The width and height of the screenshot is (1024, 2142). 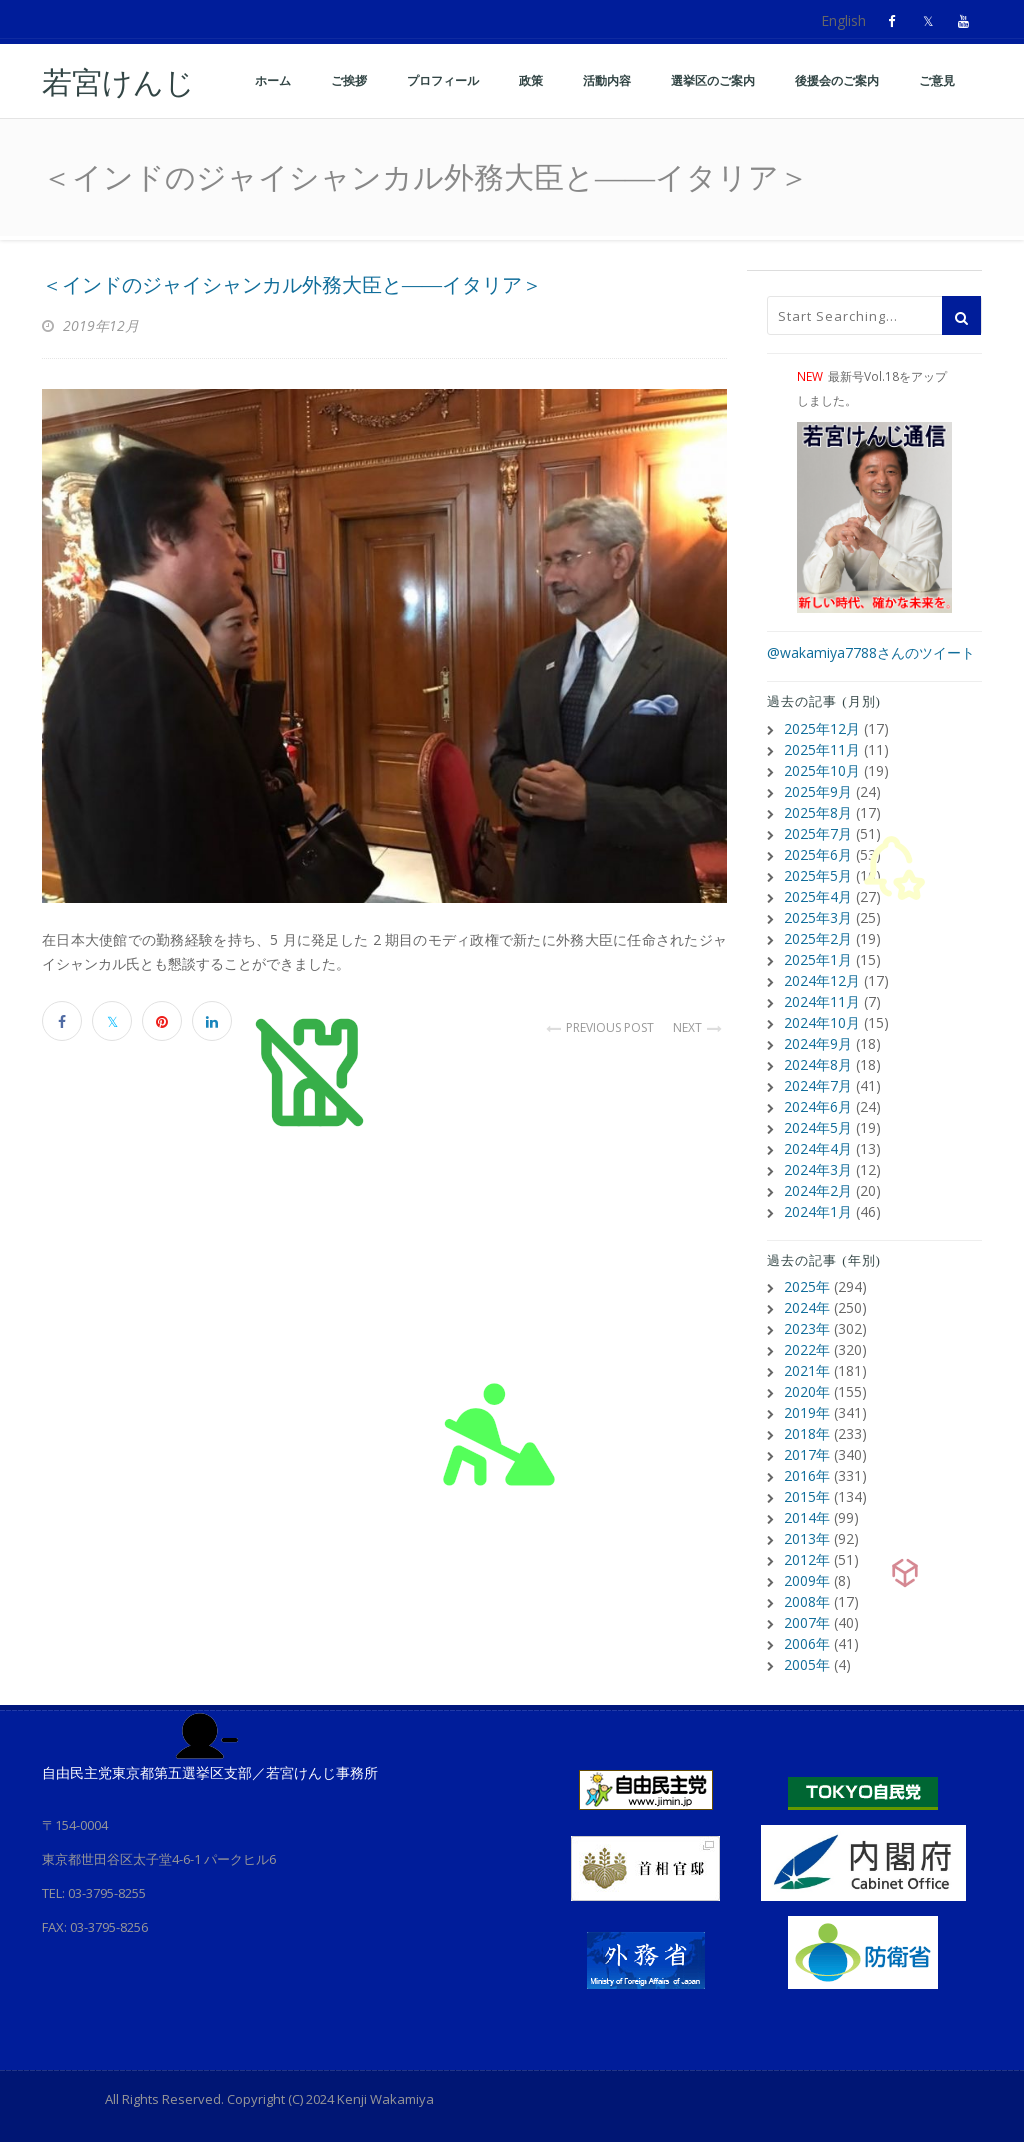 What do you see at coordinates (309, 1072) in the screenshot?
I see `indicates tower or signal is offline` at bounding box center [309, 1072].